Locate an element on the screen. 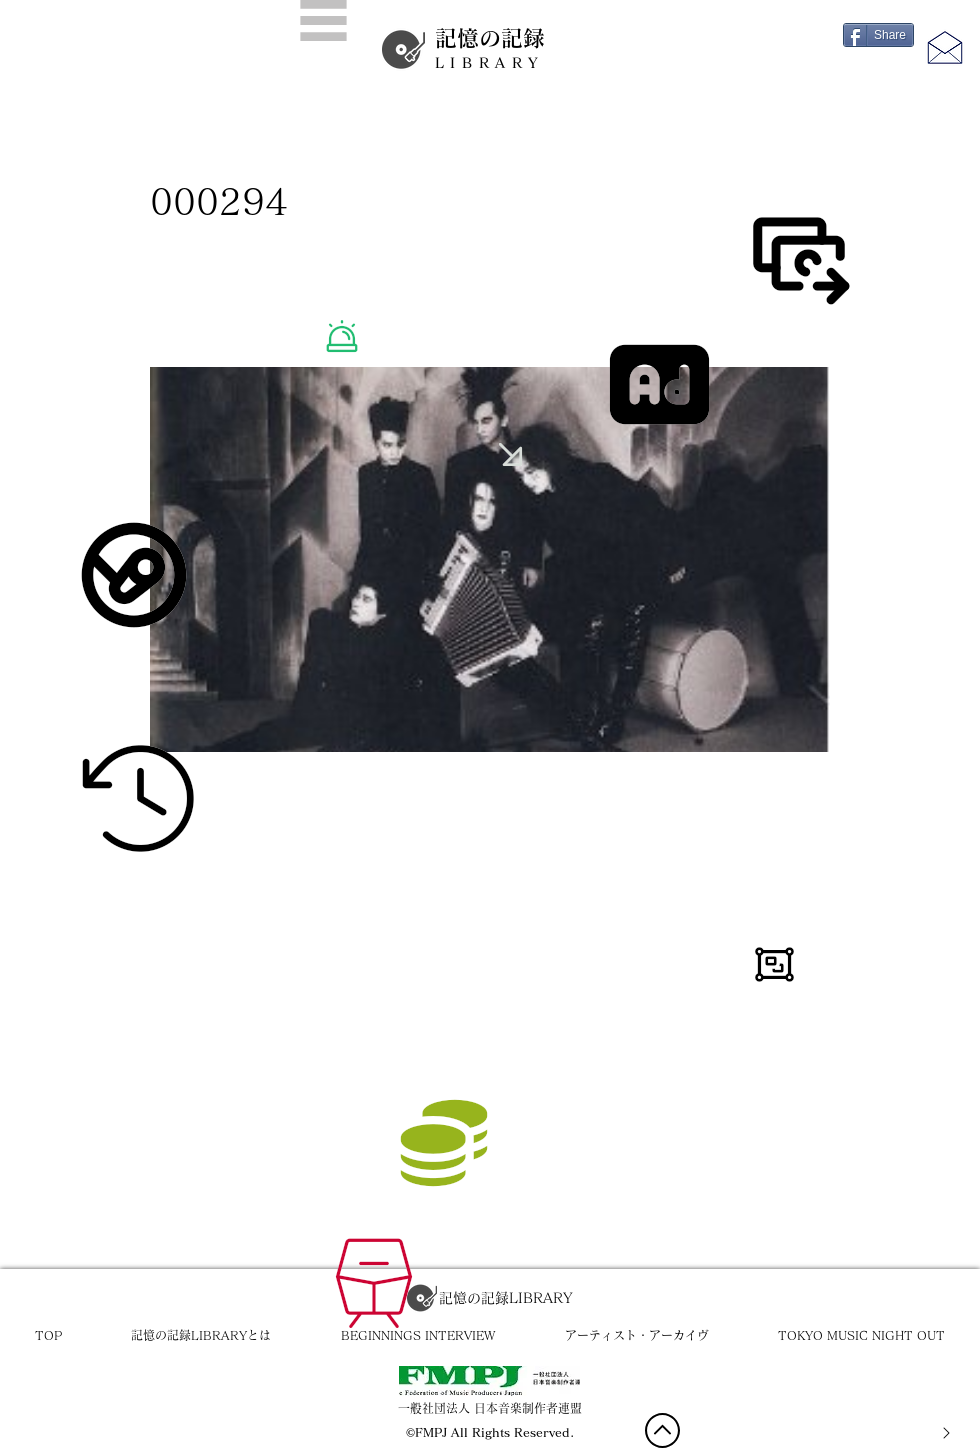 The image size is (980, 1448). indicates sponsored or advertisement content is located at coordinates (659, 384).